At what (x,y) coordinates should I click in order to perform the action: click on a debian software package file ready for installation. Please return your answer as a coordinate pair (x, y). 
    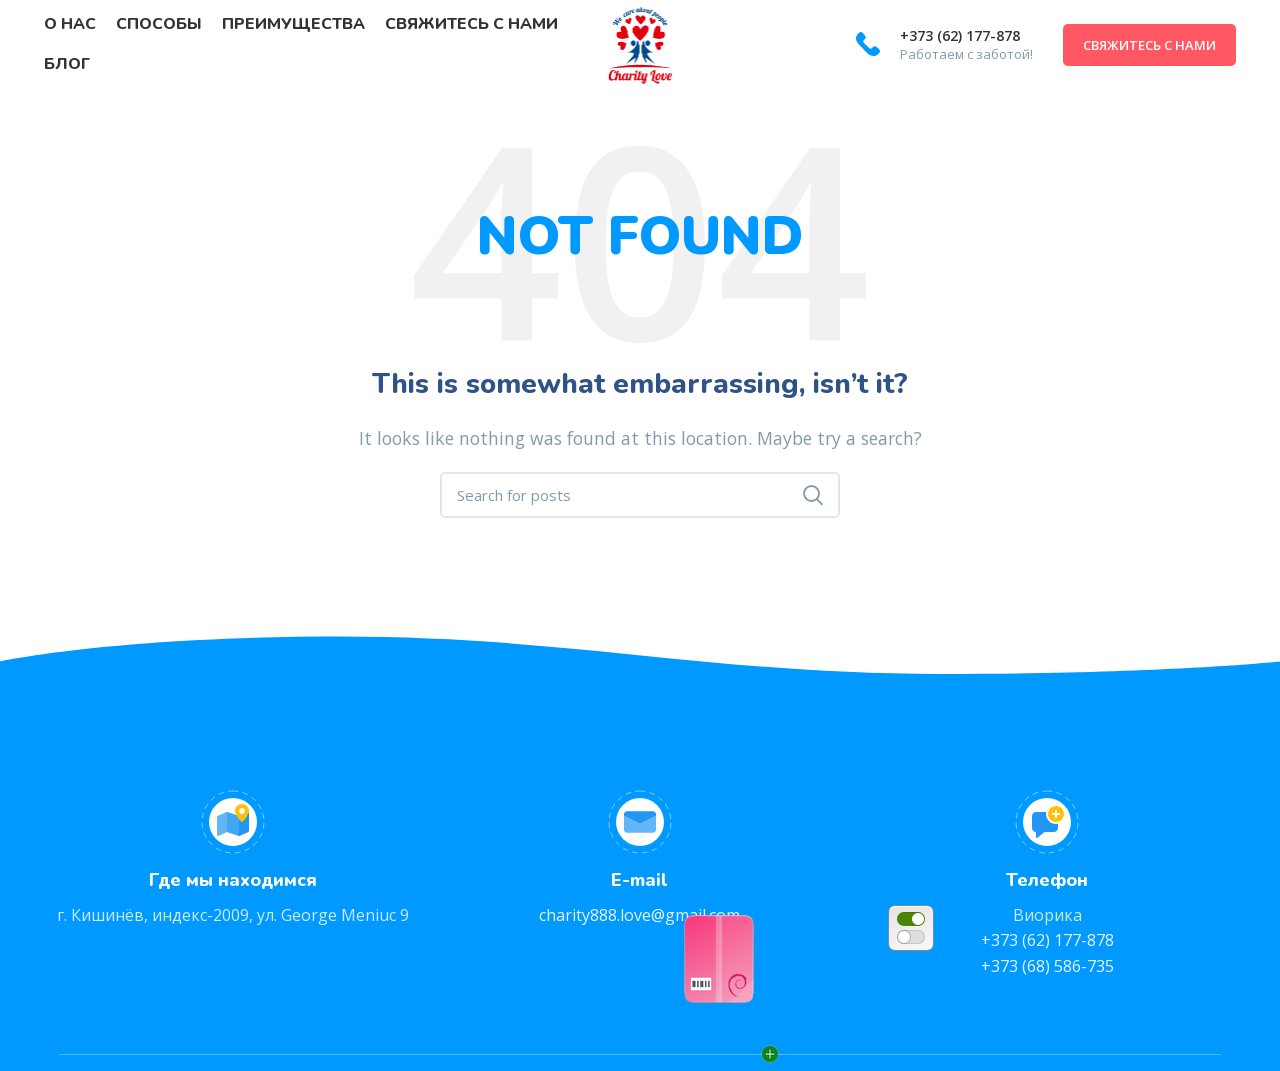
    Looking at the image, I should click on (719, 959).